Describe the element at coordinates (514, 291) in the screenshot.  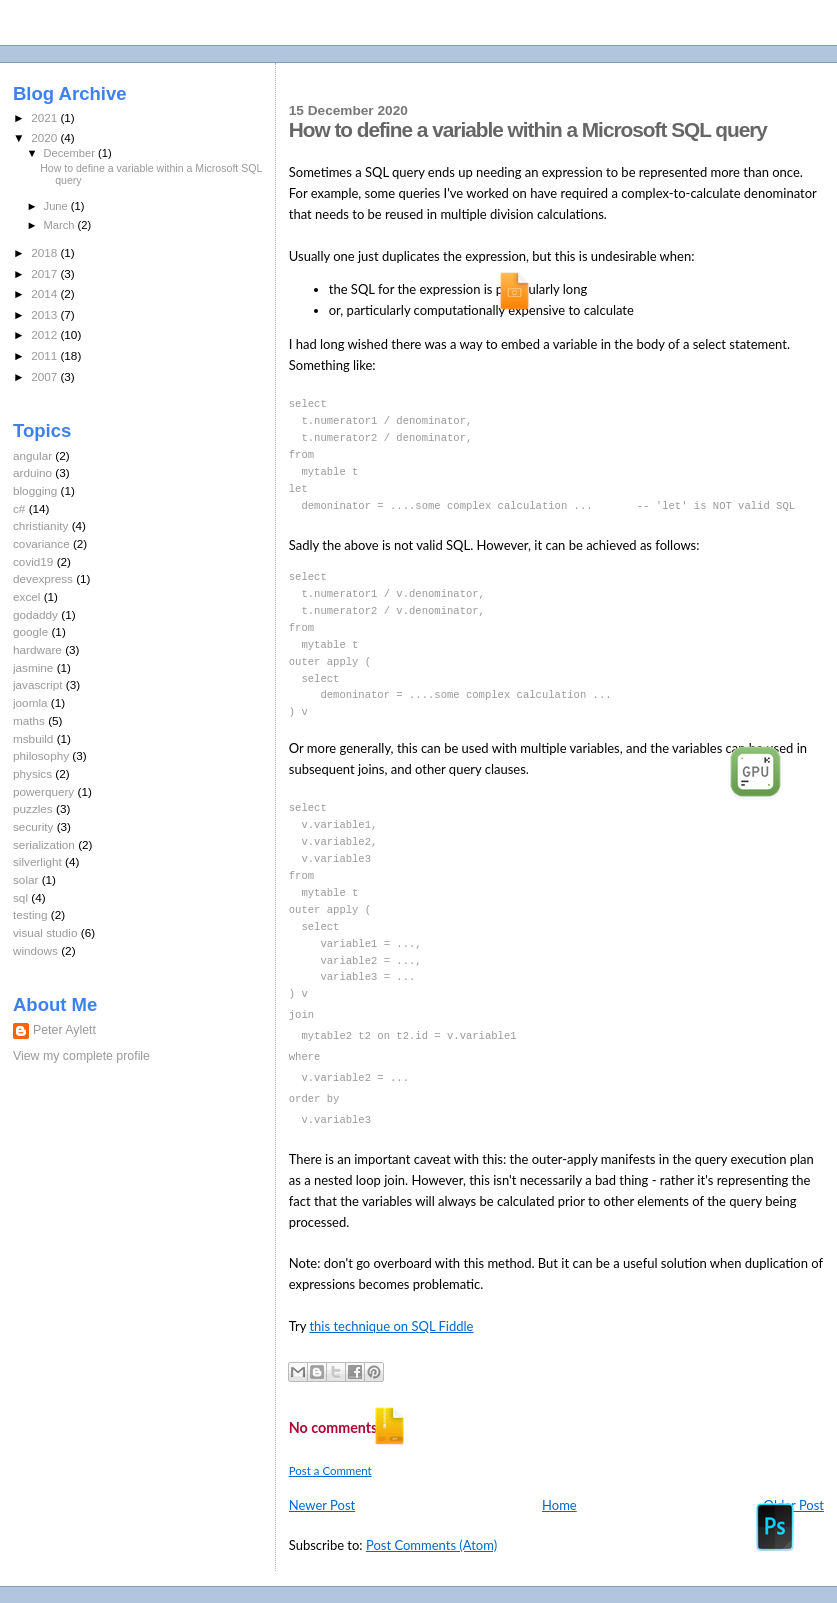
I see `a sketchbook or graphics file` at that location.